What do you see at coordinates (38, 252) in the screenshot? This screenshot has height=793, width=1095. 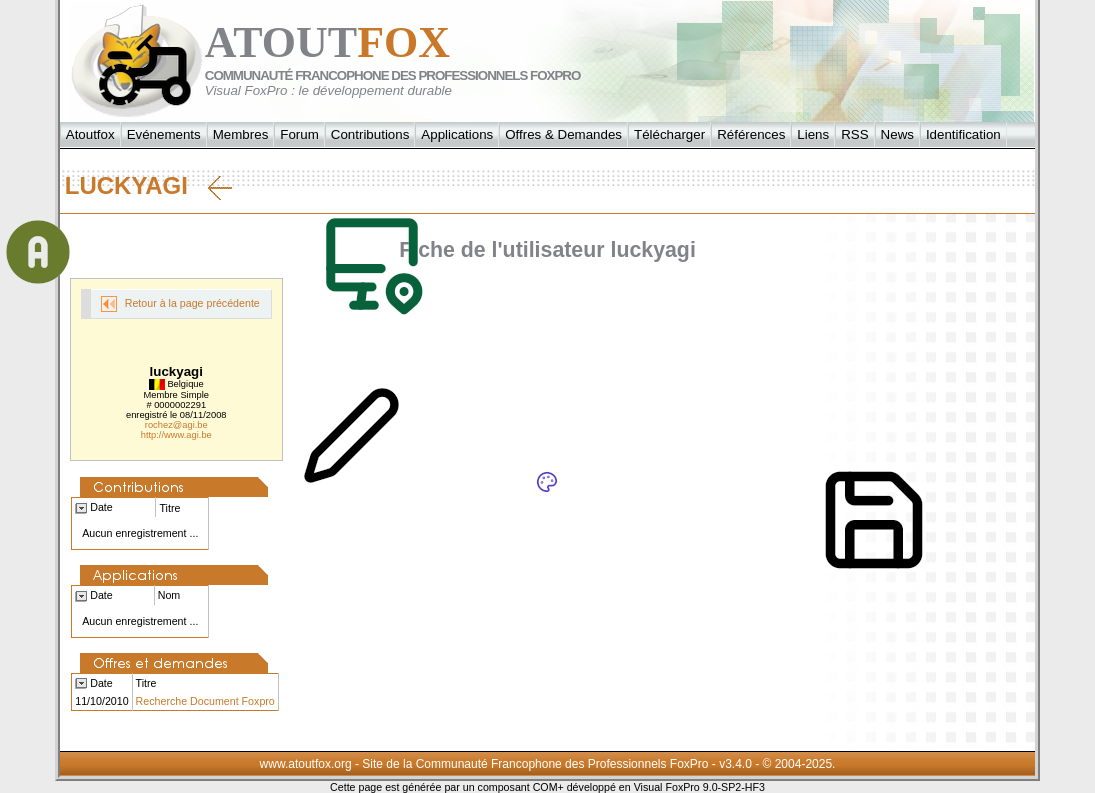 I see `select option A in a multiple choice interface` at bounding box center [38, 252].